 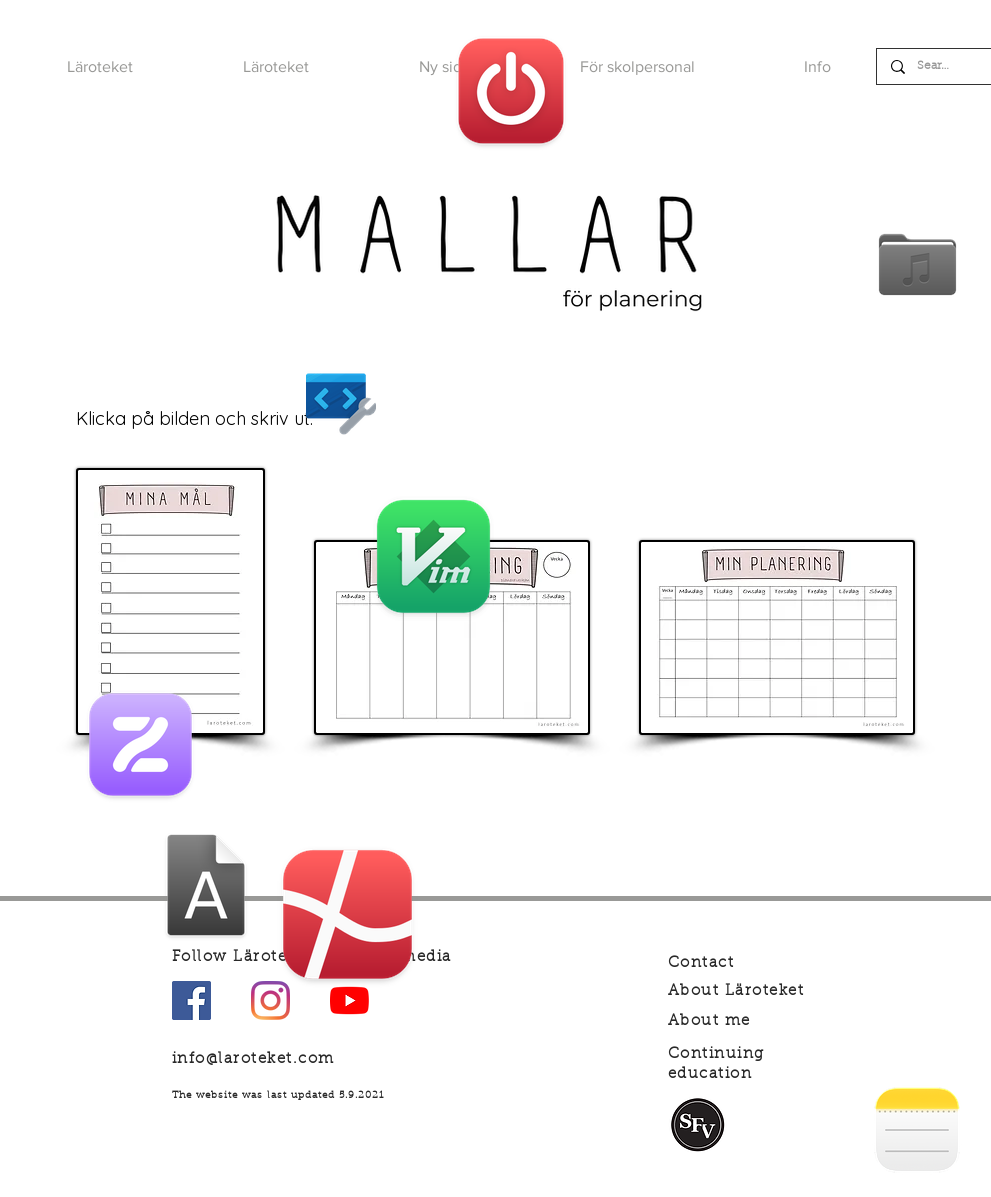 I want to click on shut down or power off the device, so click(x=511, y=91).